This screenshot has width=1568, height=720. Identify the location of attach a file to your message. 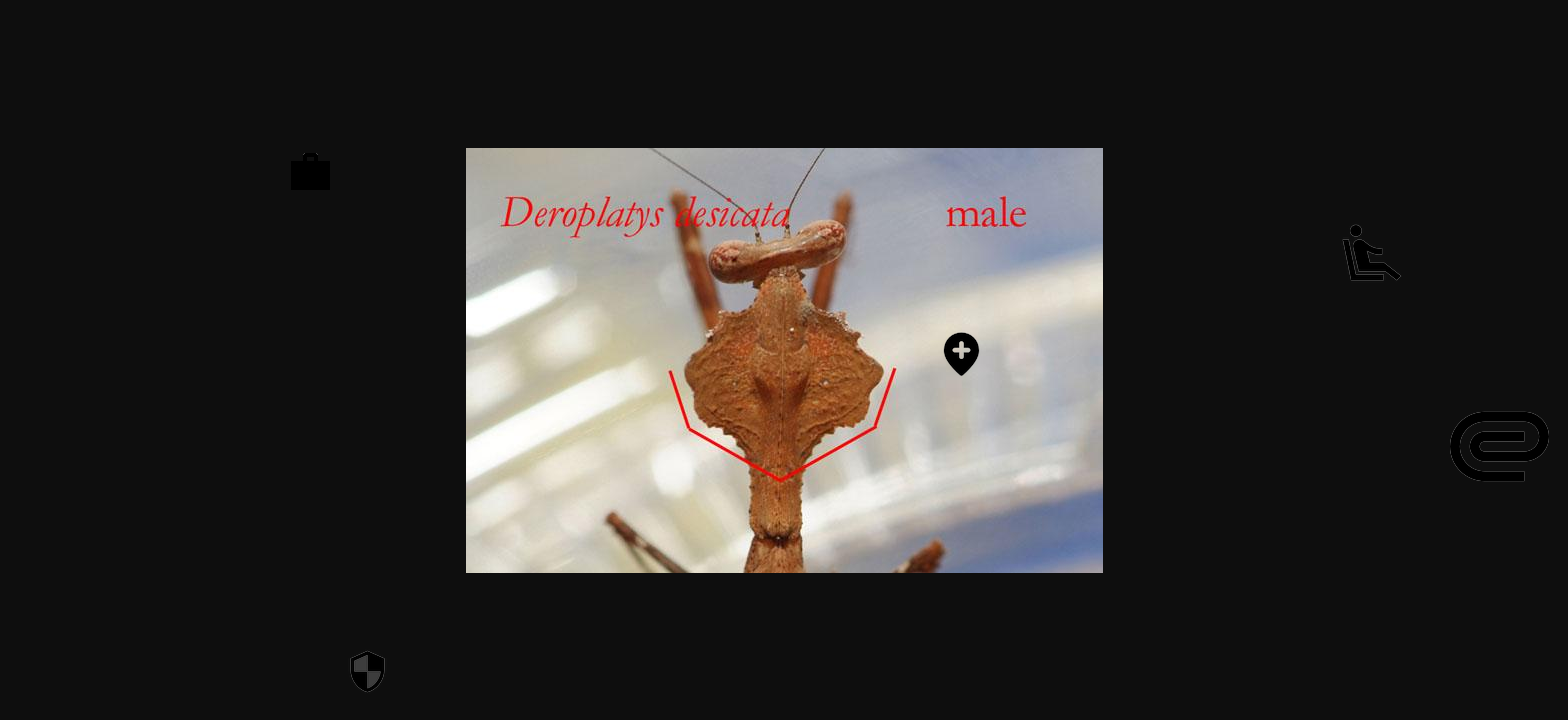
(1499, 446).